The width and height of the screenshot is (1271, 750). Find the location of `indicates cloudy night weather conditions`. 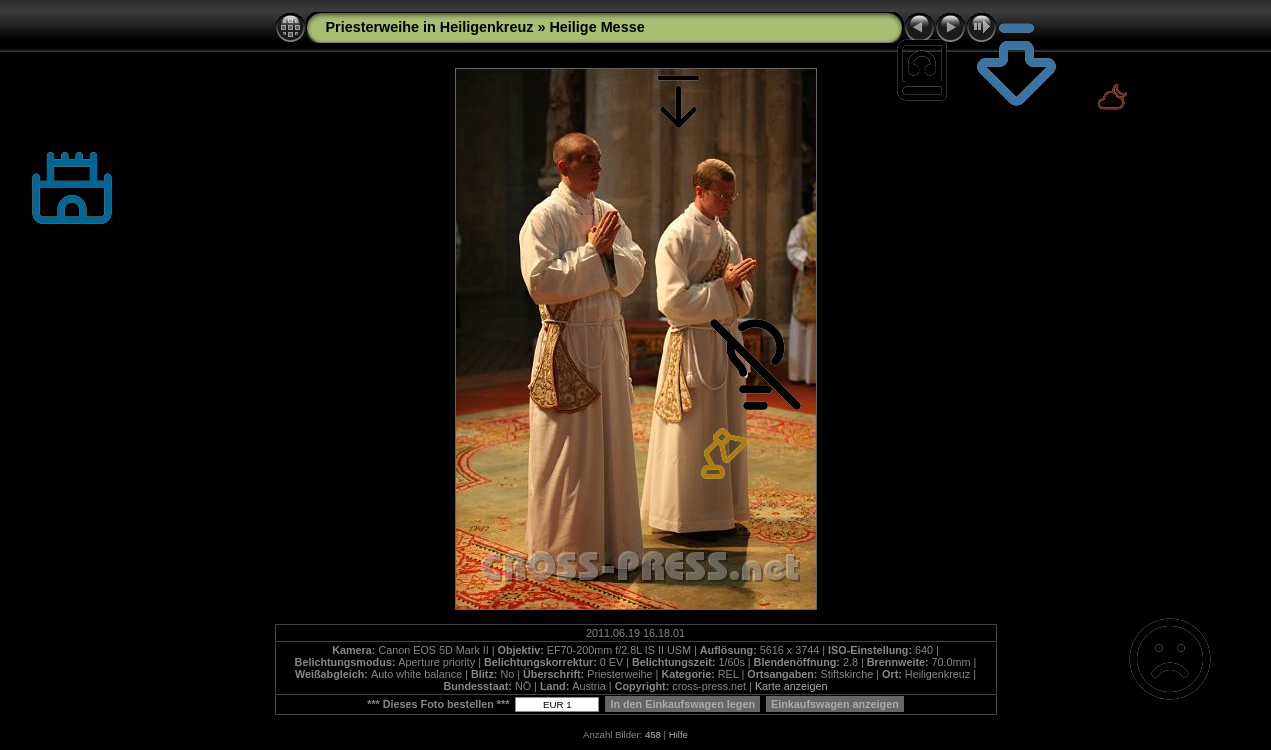

indicates cloudy night weather conditions is located at coordinates (1112, 96).